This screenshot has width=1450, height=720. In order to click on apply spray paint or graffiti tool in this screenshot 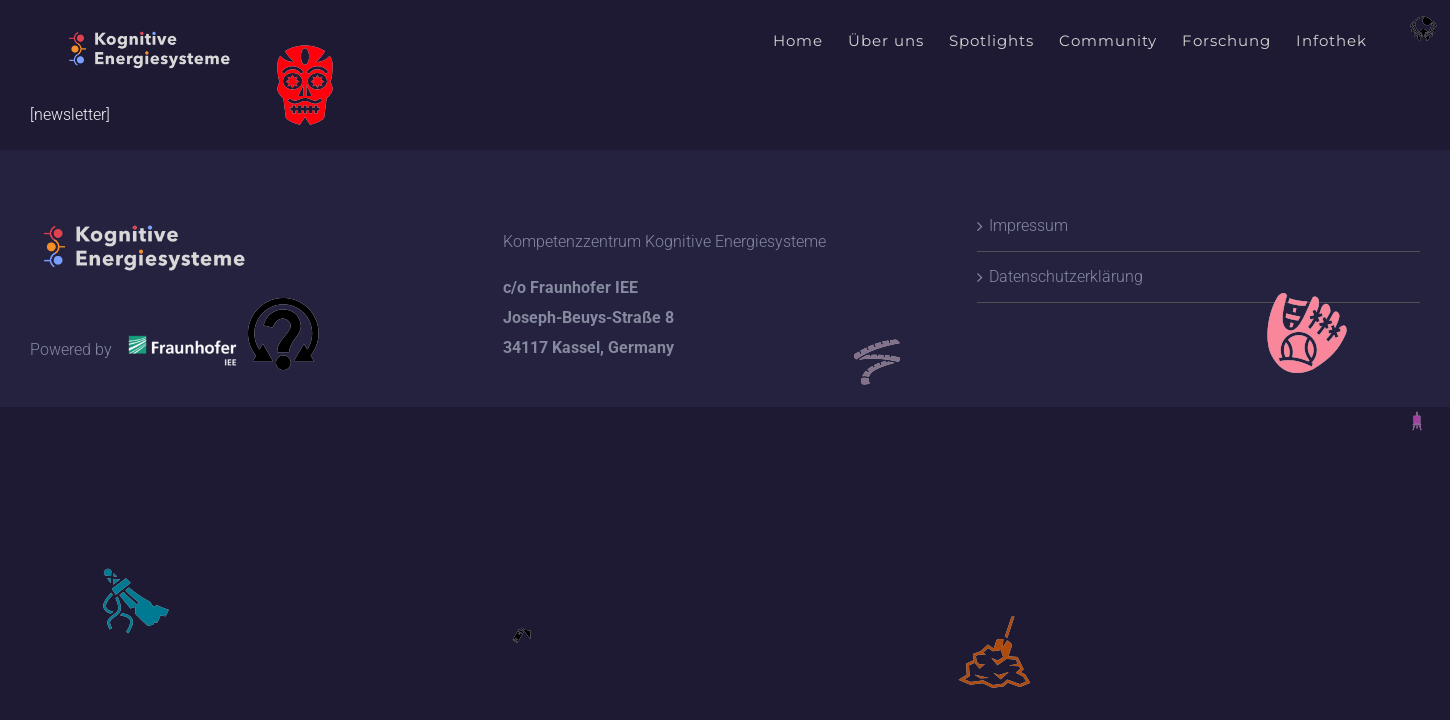, I will do `click(521, 635)`.